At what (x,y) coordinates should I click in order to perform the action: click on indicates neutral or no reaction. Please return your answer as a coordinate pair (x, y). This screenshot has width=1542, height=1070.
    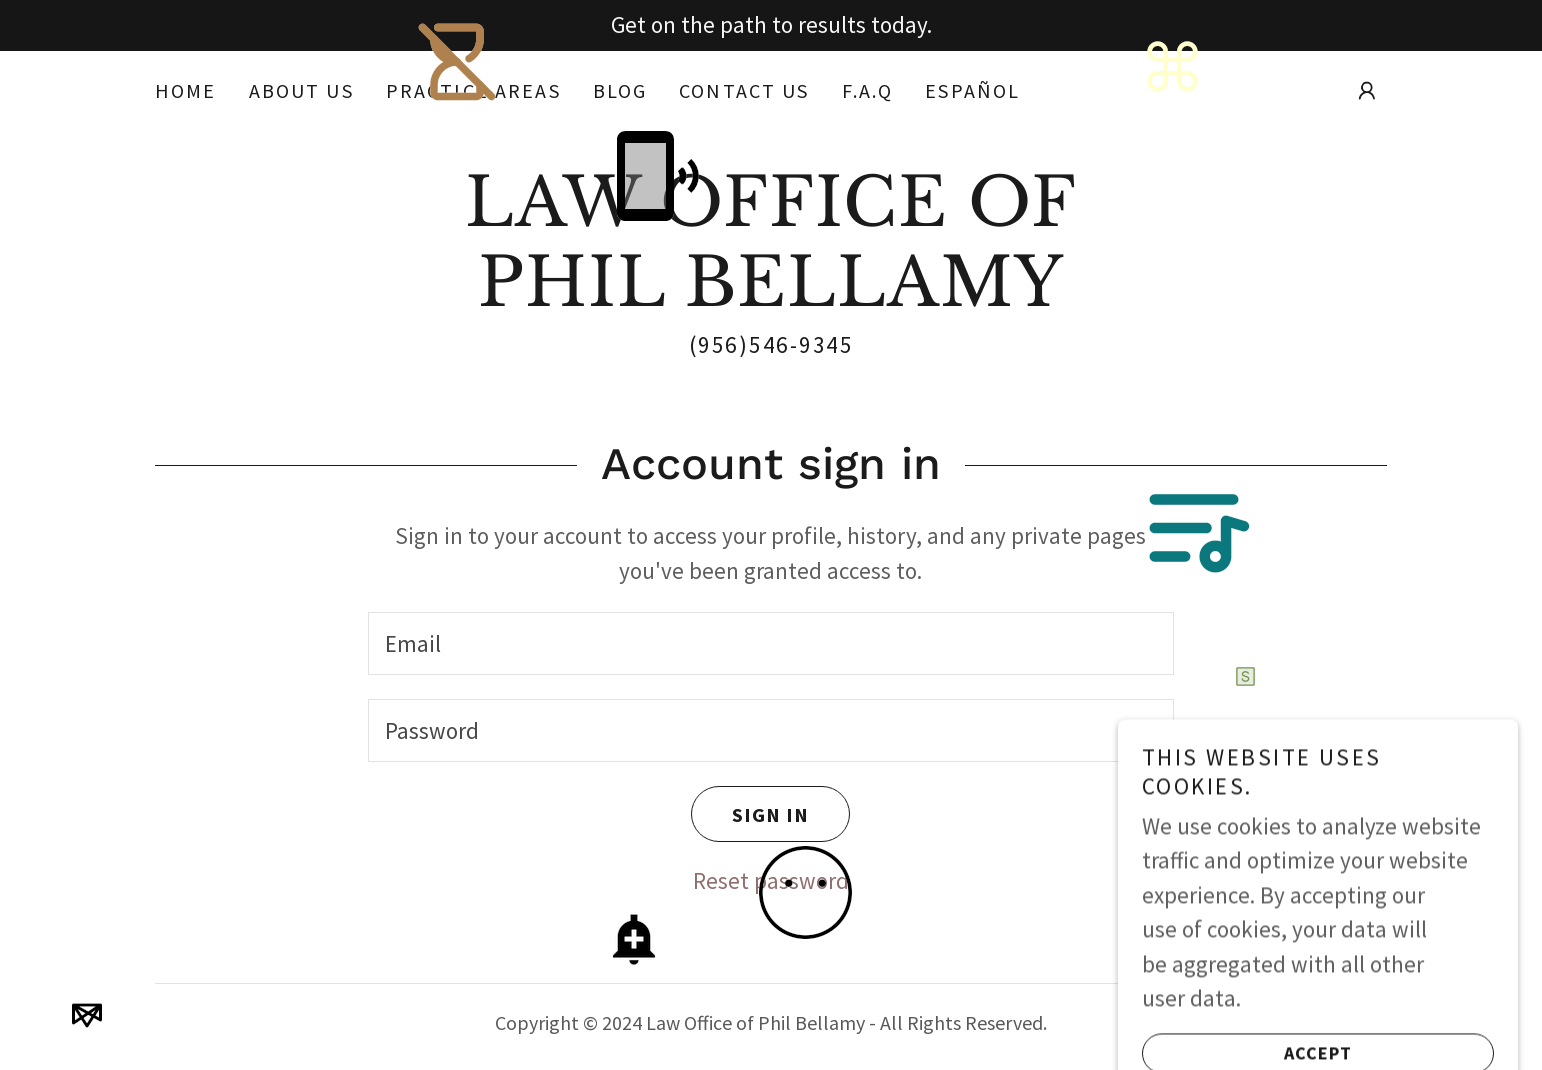
    Looking at the image, I should click on (805, 892).